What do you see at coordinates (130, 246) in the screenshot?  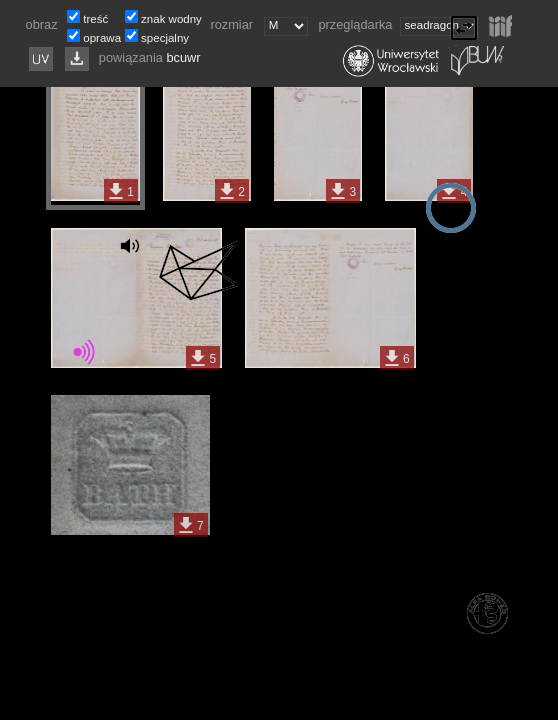 I see `increase or adjust volume level` at bounding box center [130, 246].